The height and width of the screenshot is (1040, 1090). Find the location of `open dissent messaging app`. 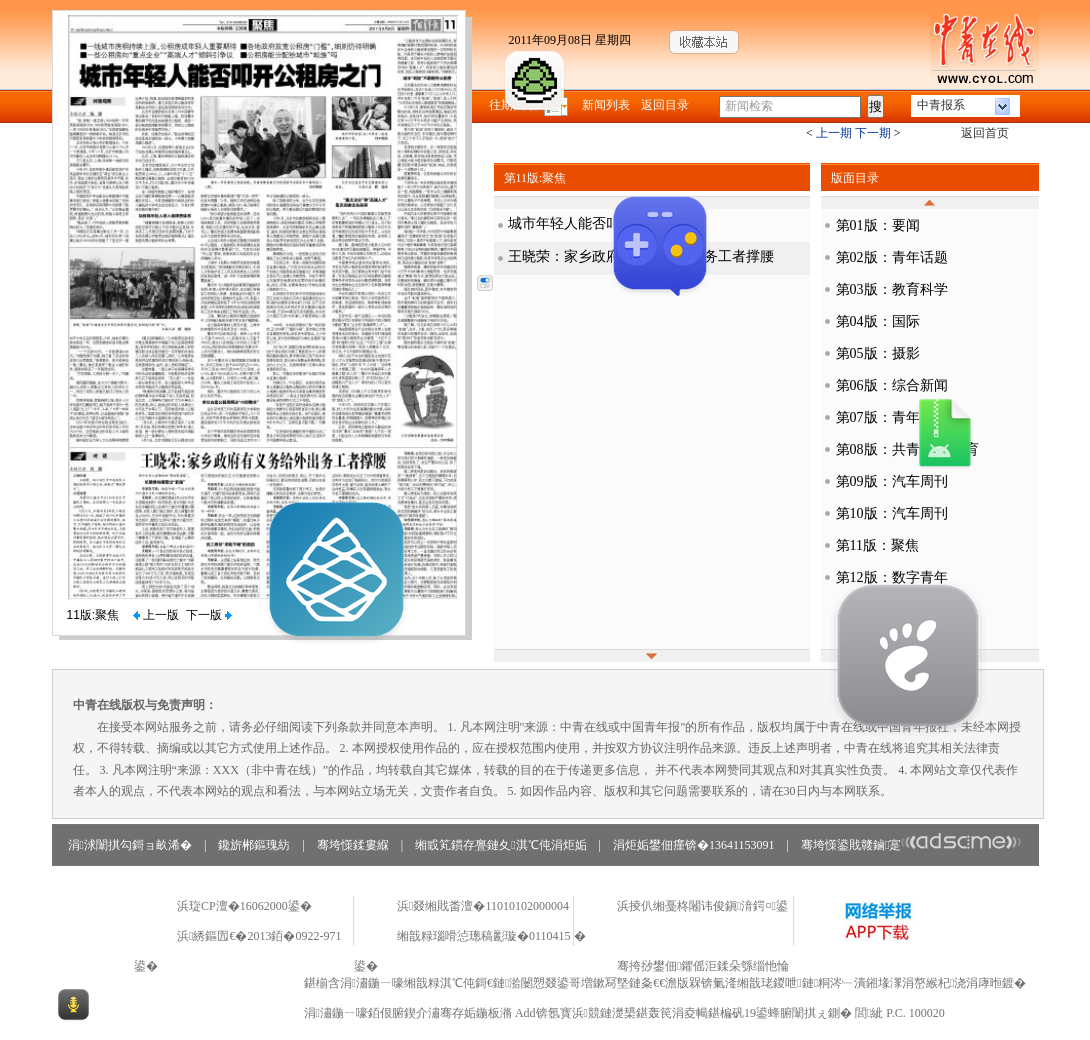

open dissent messaging app is located at coordinates (660, 243).